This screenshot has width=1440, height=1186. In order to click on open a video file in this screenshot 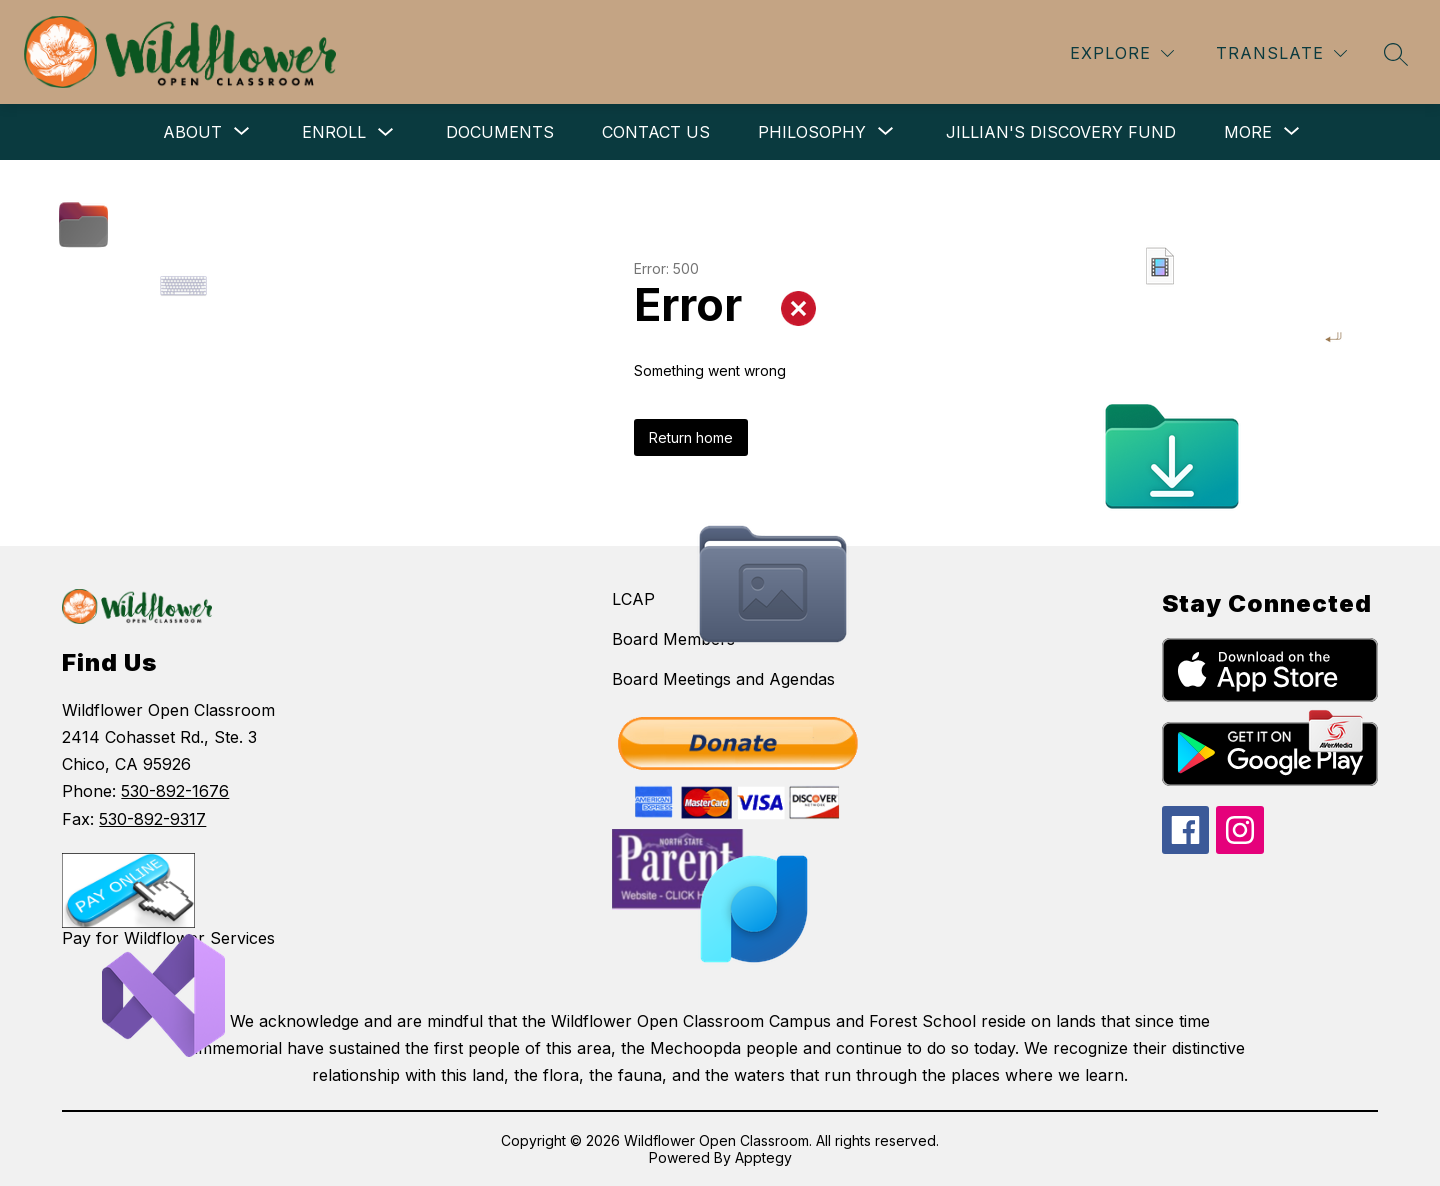, I will do `click(1160, 266)`.